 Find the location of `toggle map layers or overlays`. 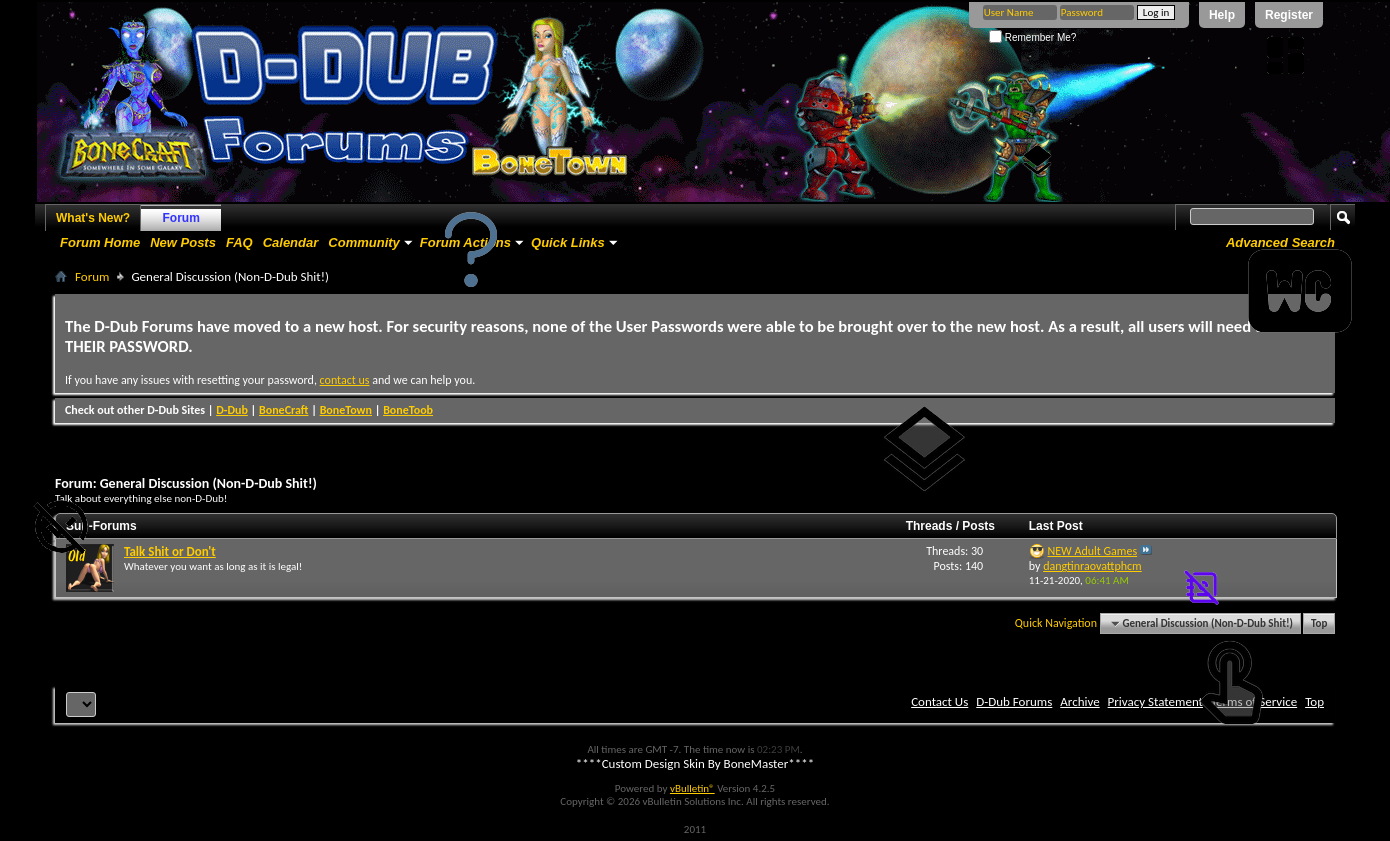

toggle map layers or overlays is located at coordinates (924, 450).